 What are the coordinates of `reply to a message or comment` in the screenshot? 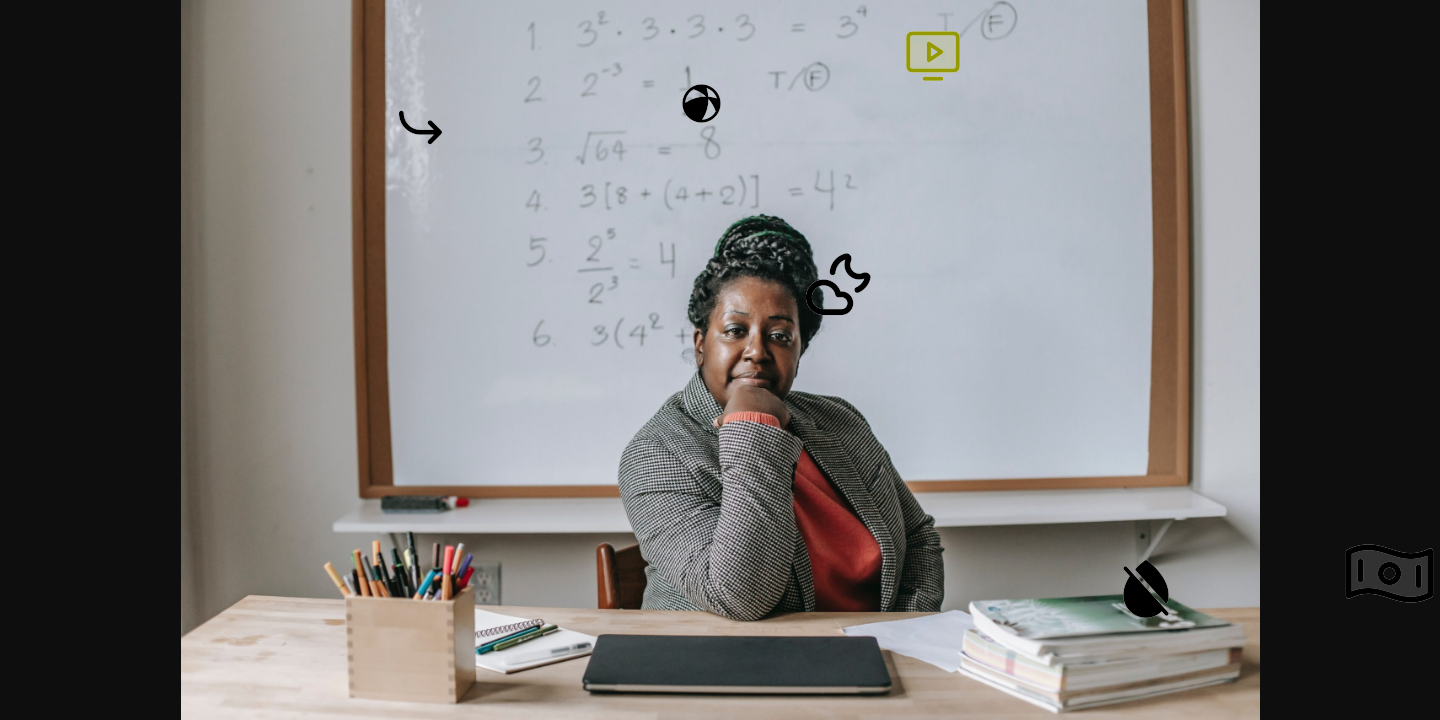 It's located at (420, 127).